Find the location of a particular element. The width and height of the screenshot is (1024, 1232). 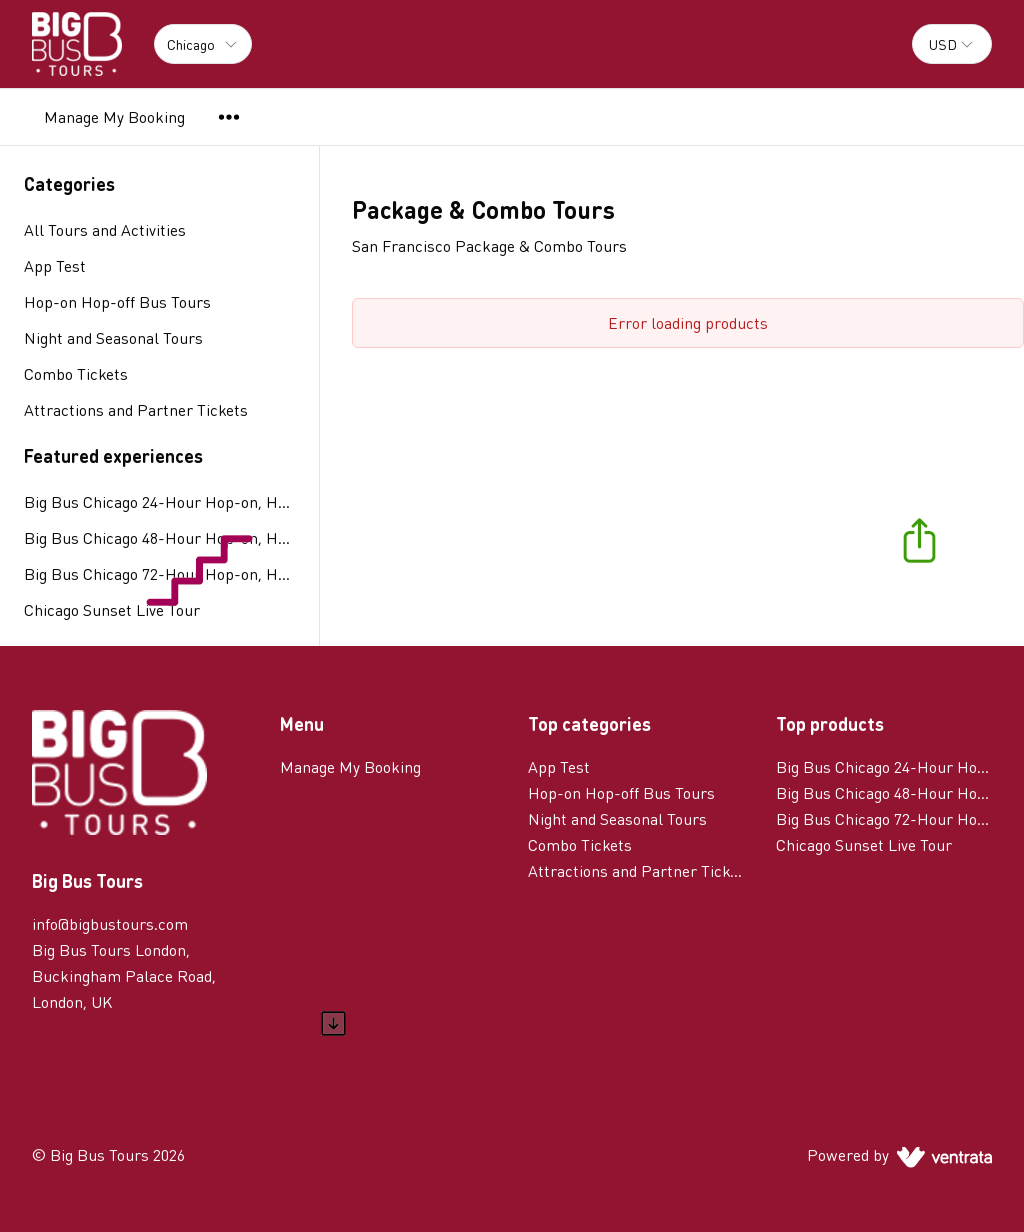

share content to another app or service is located at coordinates (919, 540).